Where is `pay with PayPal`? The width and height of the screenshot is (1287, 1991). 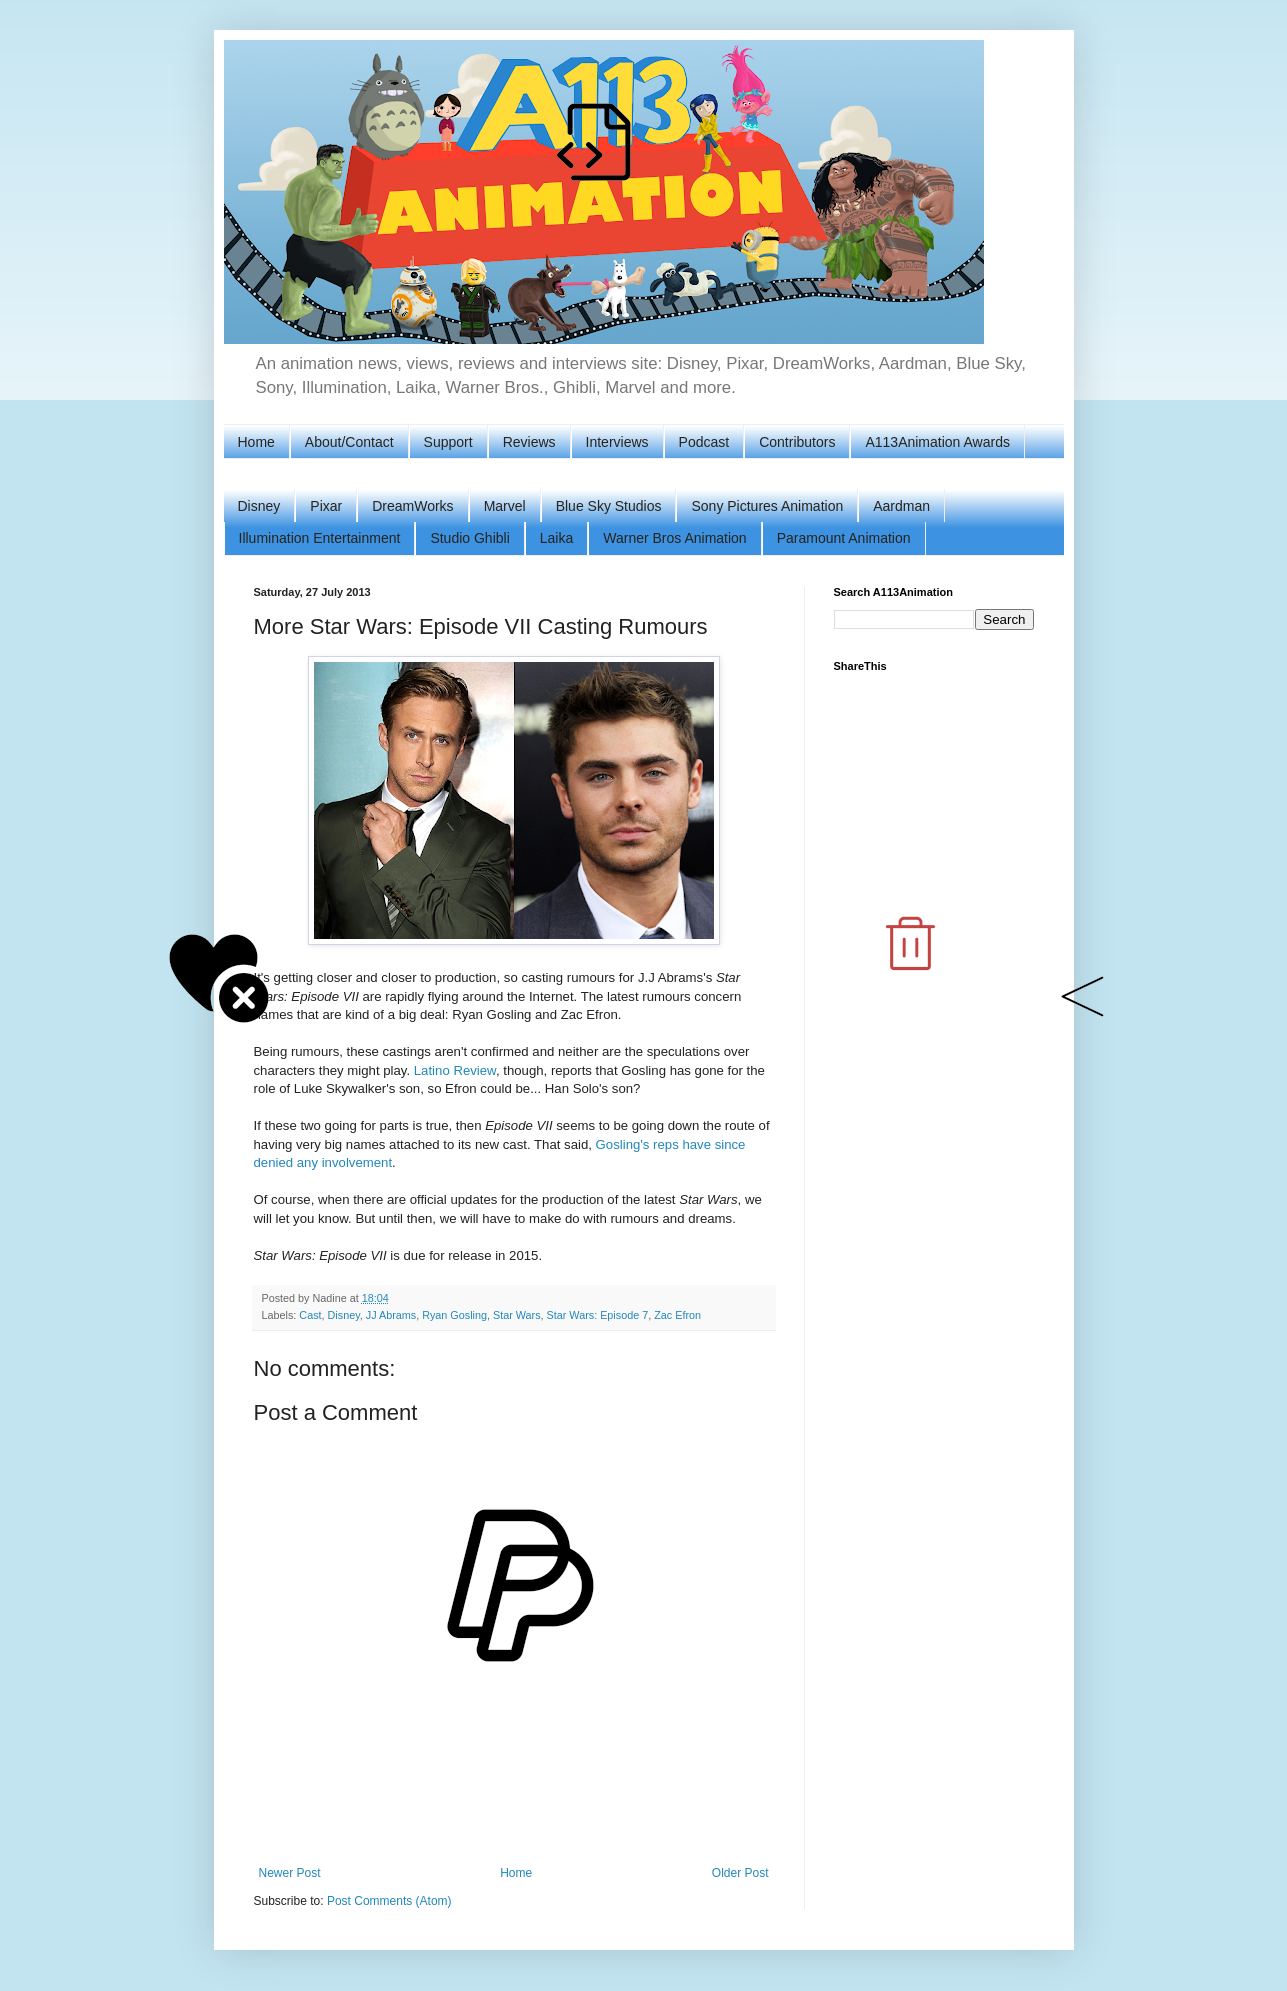 pay with PayPal is located at coordinates (517, 1585).